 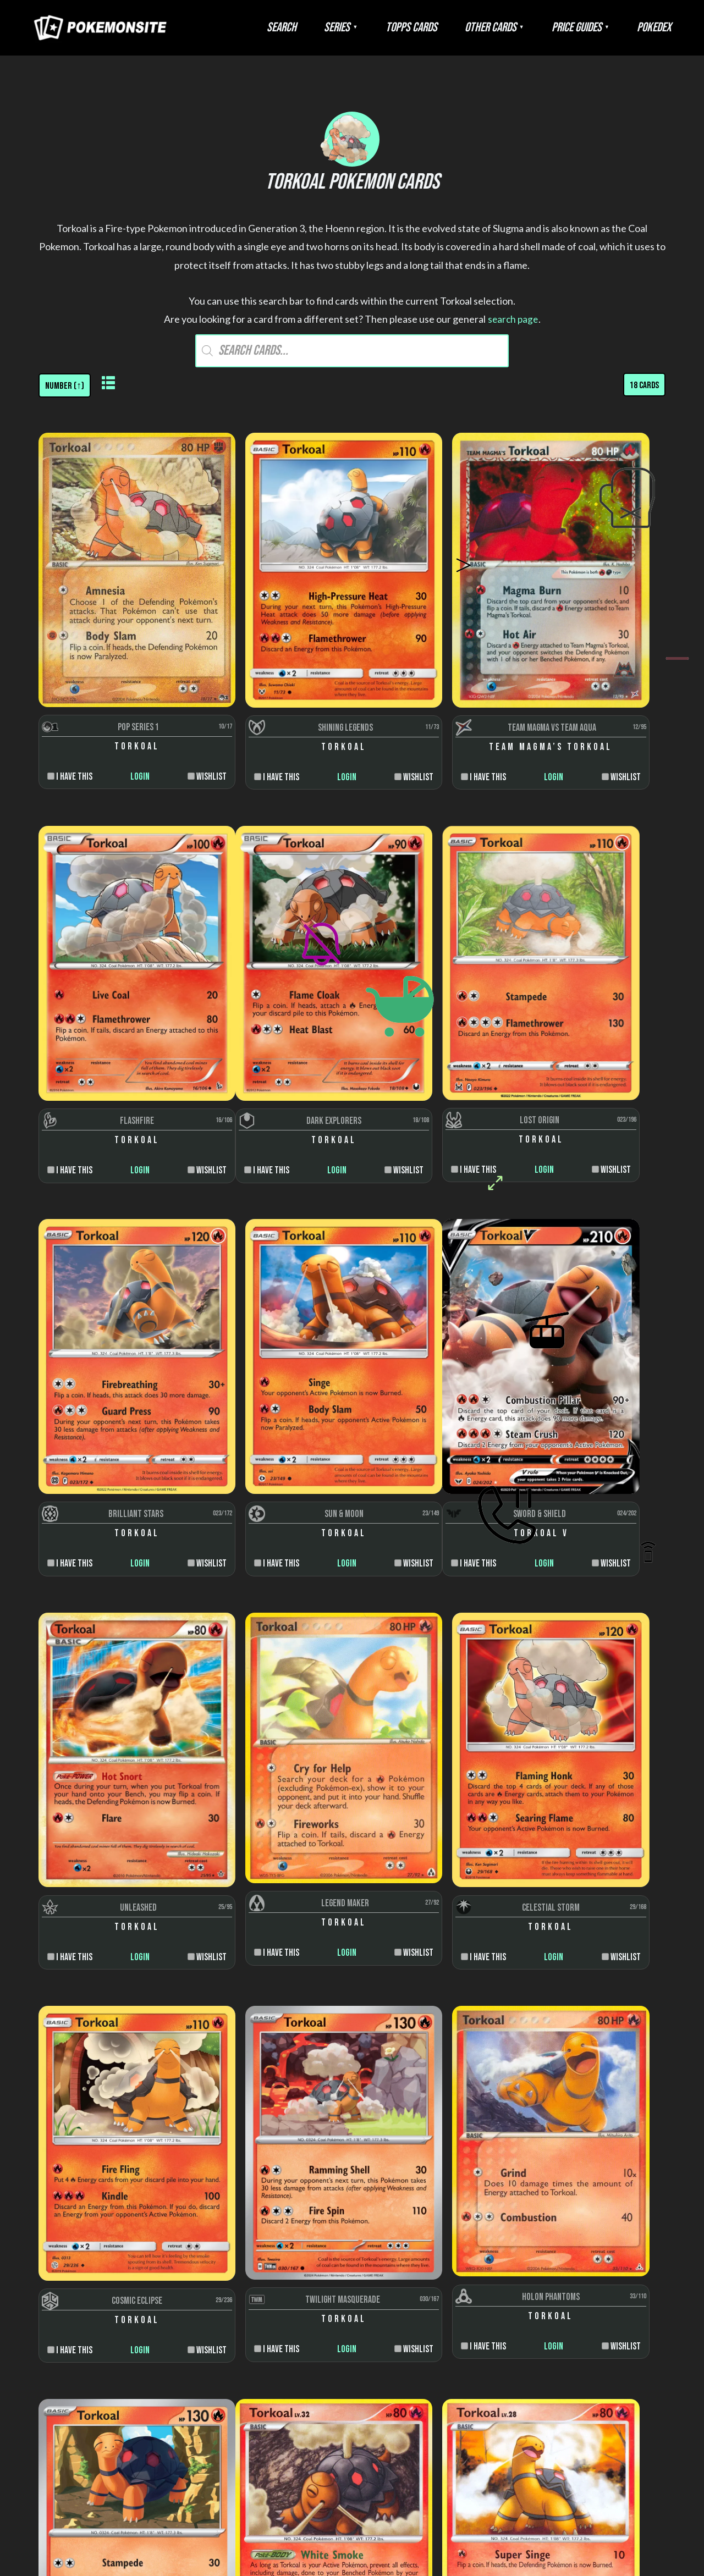 I want to click on mute notifications, so click(x=322, y=944).